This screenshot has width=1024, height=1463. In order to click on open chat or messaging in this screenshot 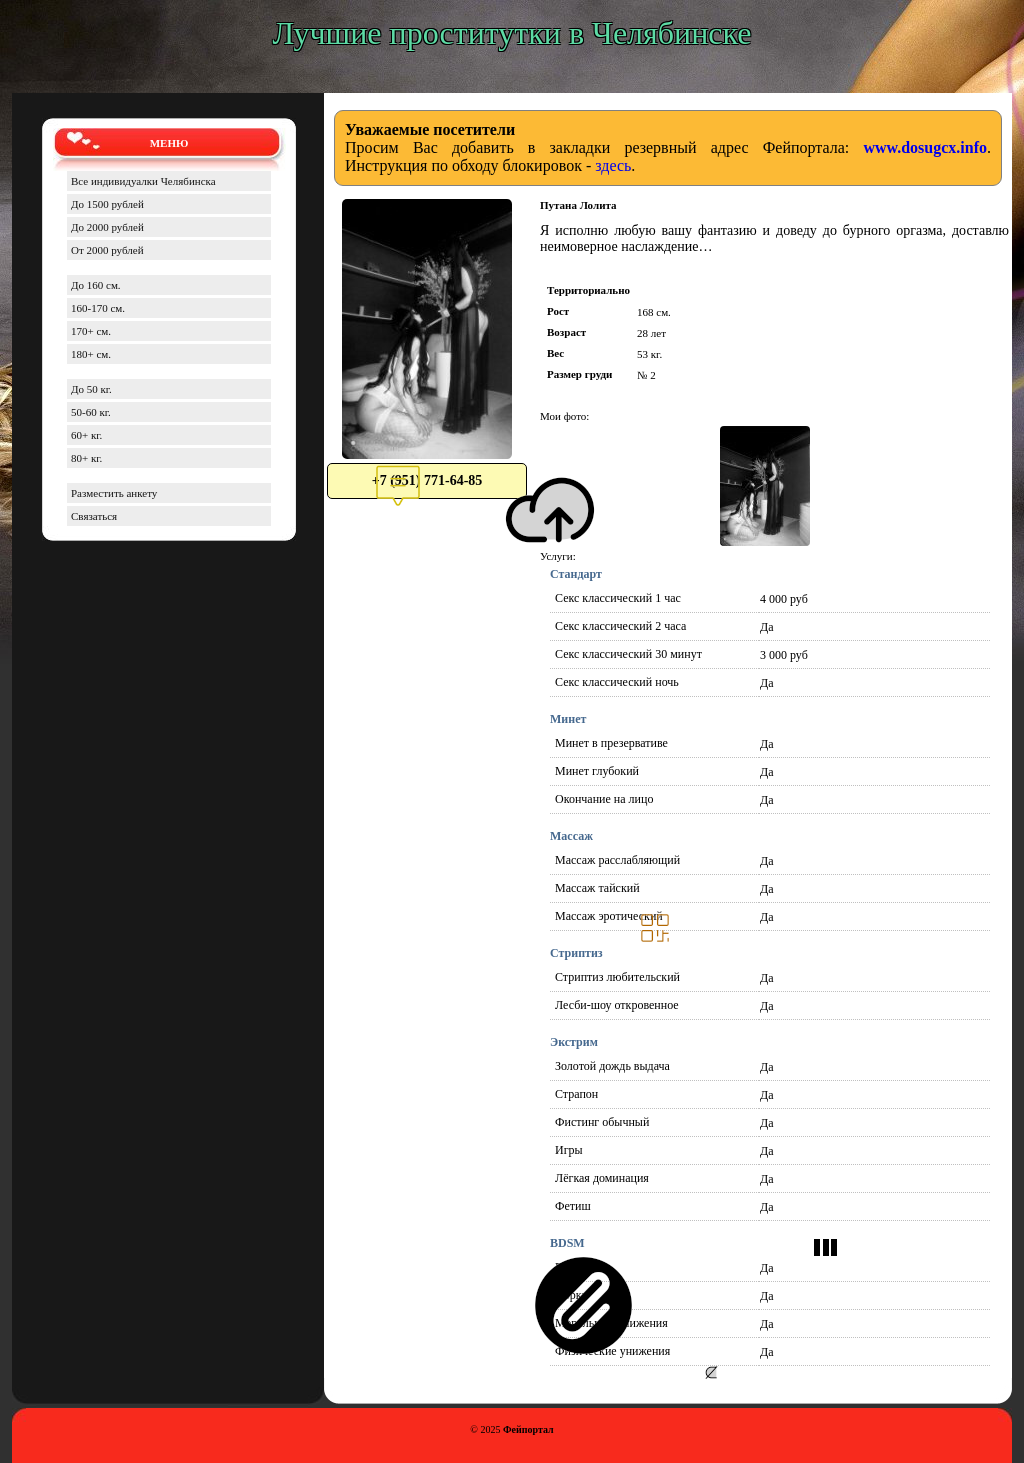, I will do `click(398, 484)`.